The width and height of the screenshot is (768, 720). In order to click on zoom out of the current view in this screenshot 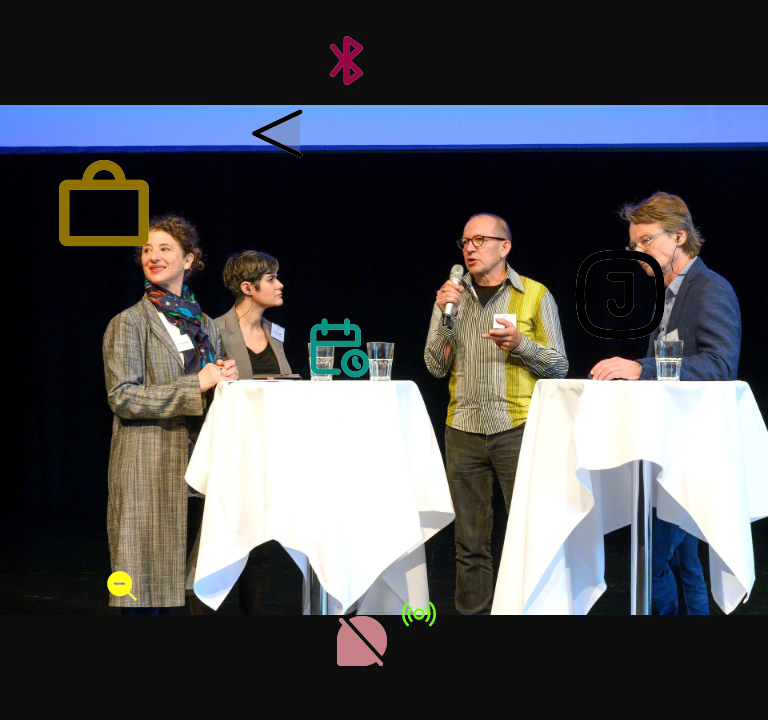, I will do `click(122, 586)`.